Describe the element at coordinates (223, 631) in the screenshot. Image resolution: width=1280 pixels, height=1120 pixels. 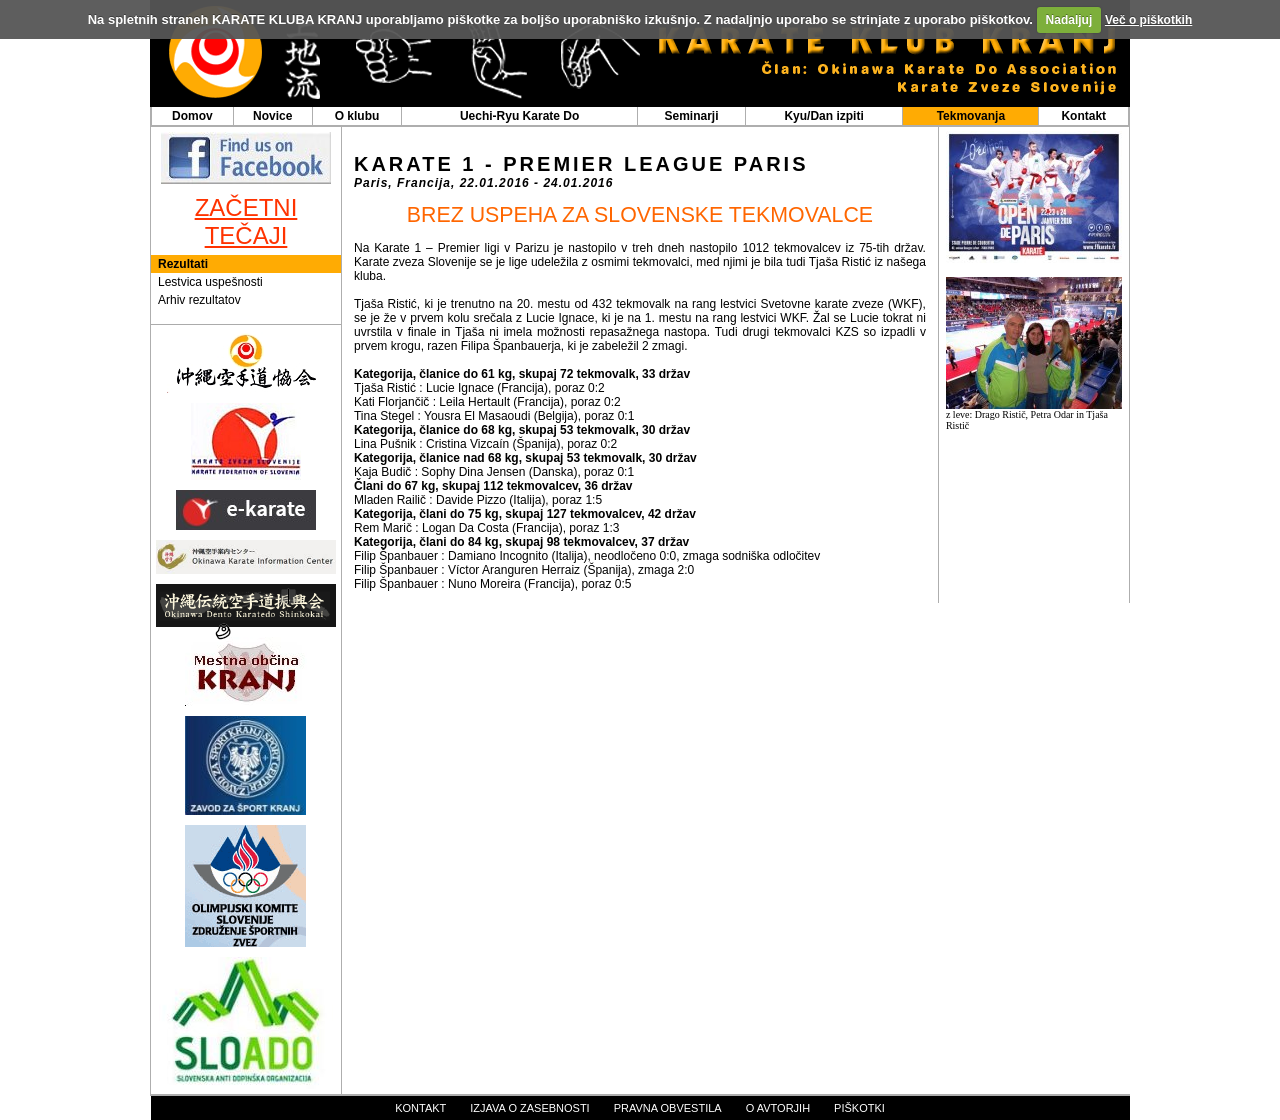
I see `filter recipes by beef or red meat` at that location.